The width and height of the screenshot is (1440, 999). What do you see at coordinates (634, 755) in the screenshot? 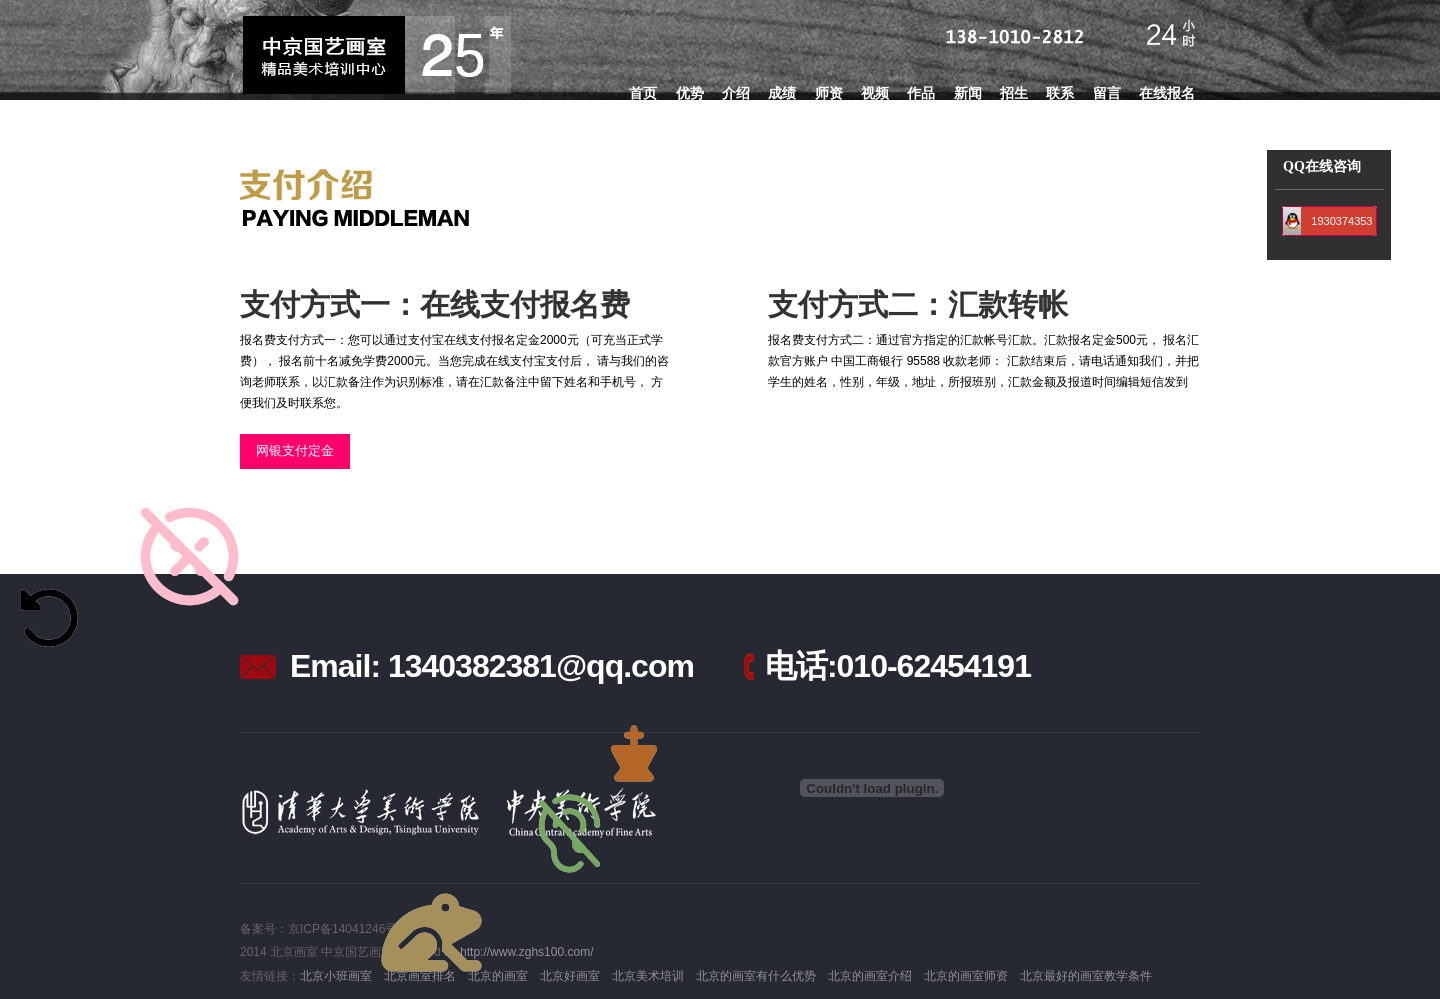
I see `chess king piece indicator` at bounding box center [634, 755].